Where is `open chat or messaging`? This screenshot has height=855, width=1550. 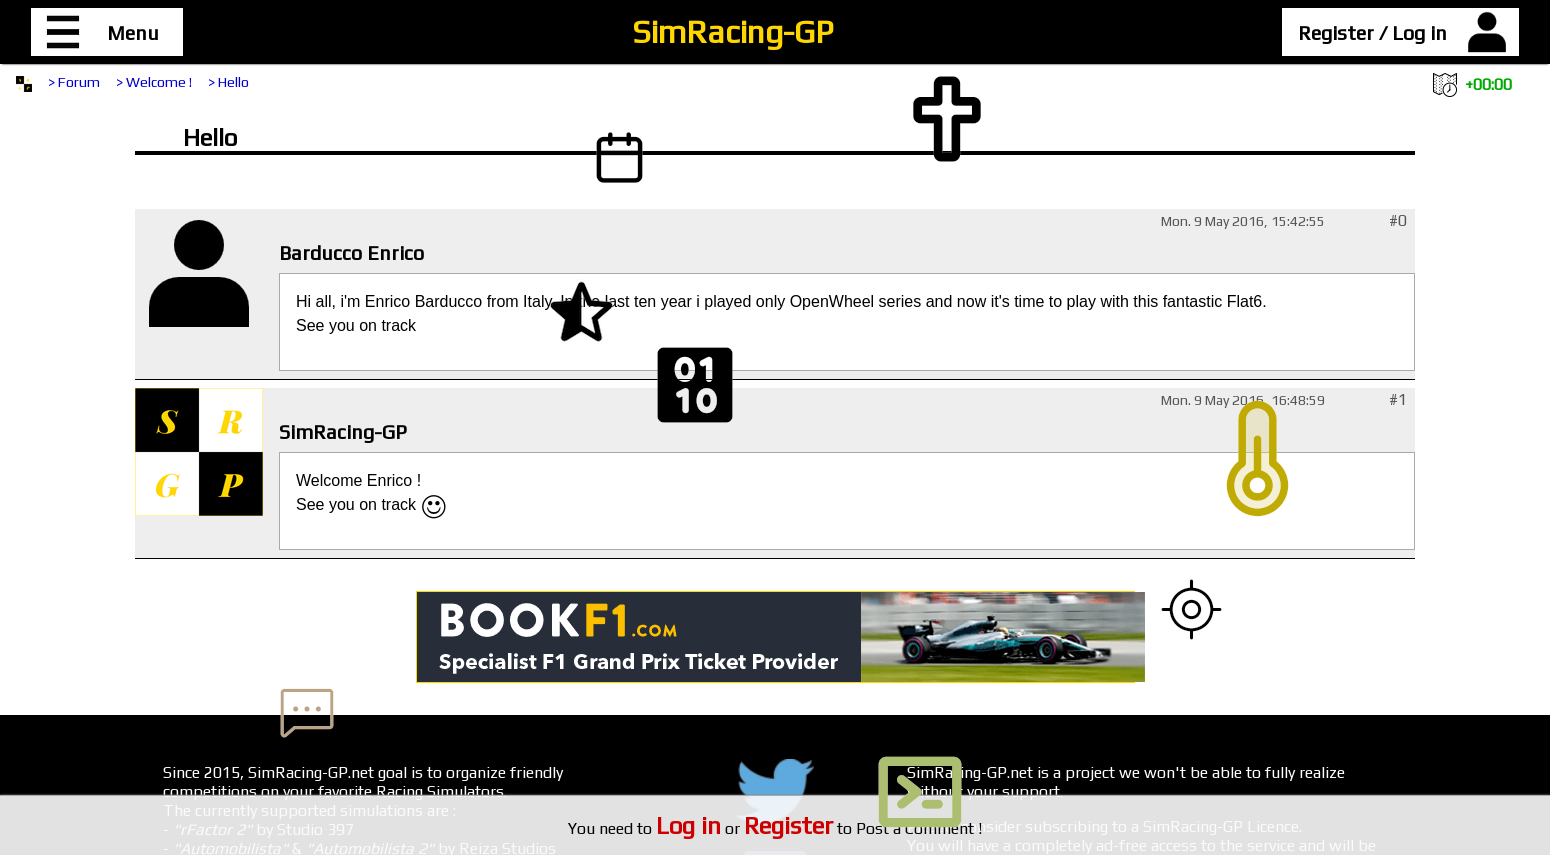 open chat or messaging is located at coordinates (307, 709).